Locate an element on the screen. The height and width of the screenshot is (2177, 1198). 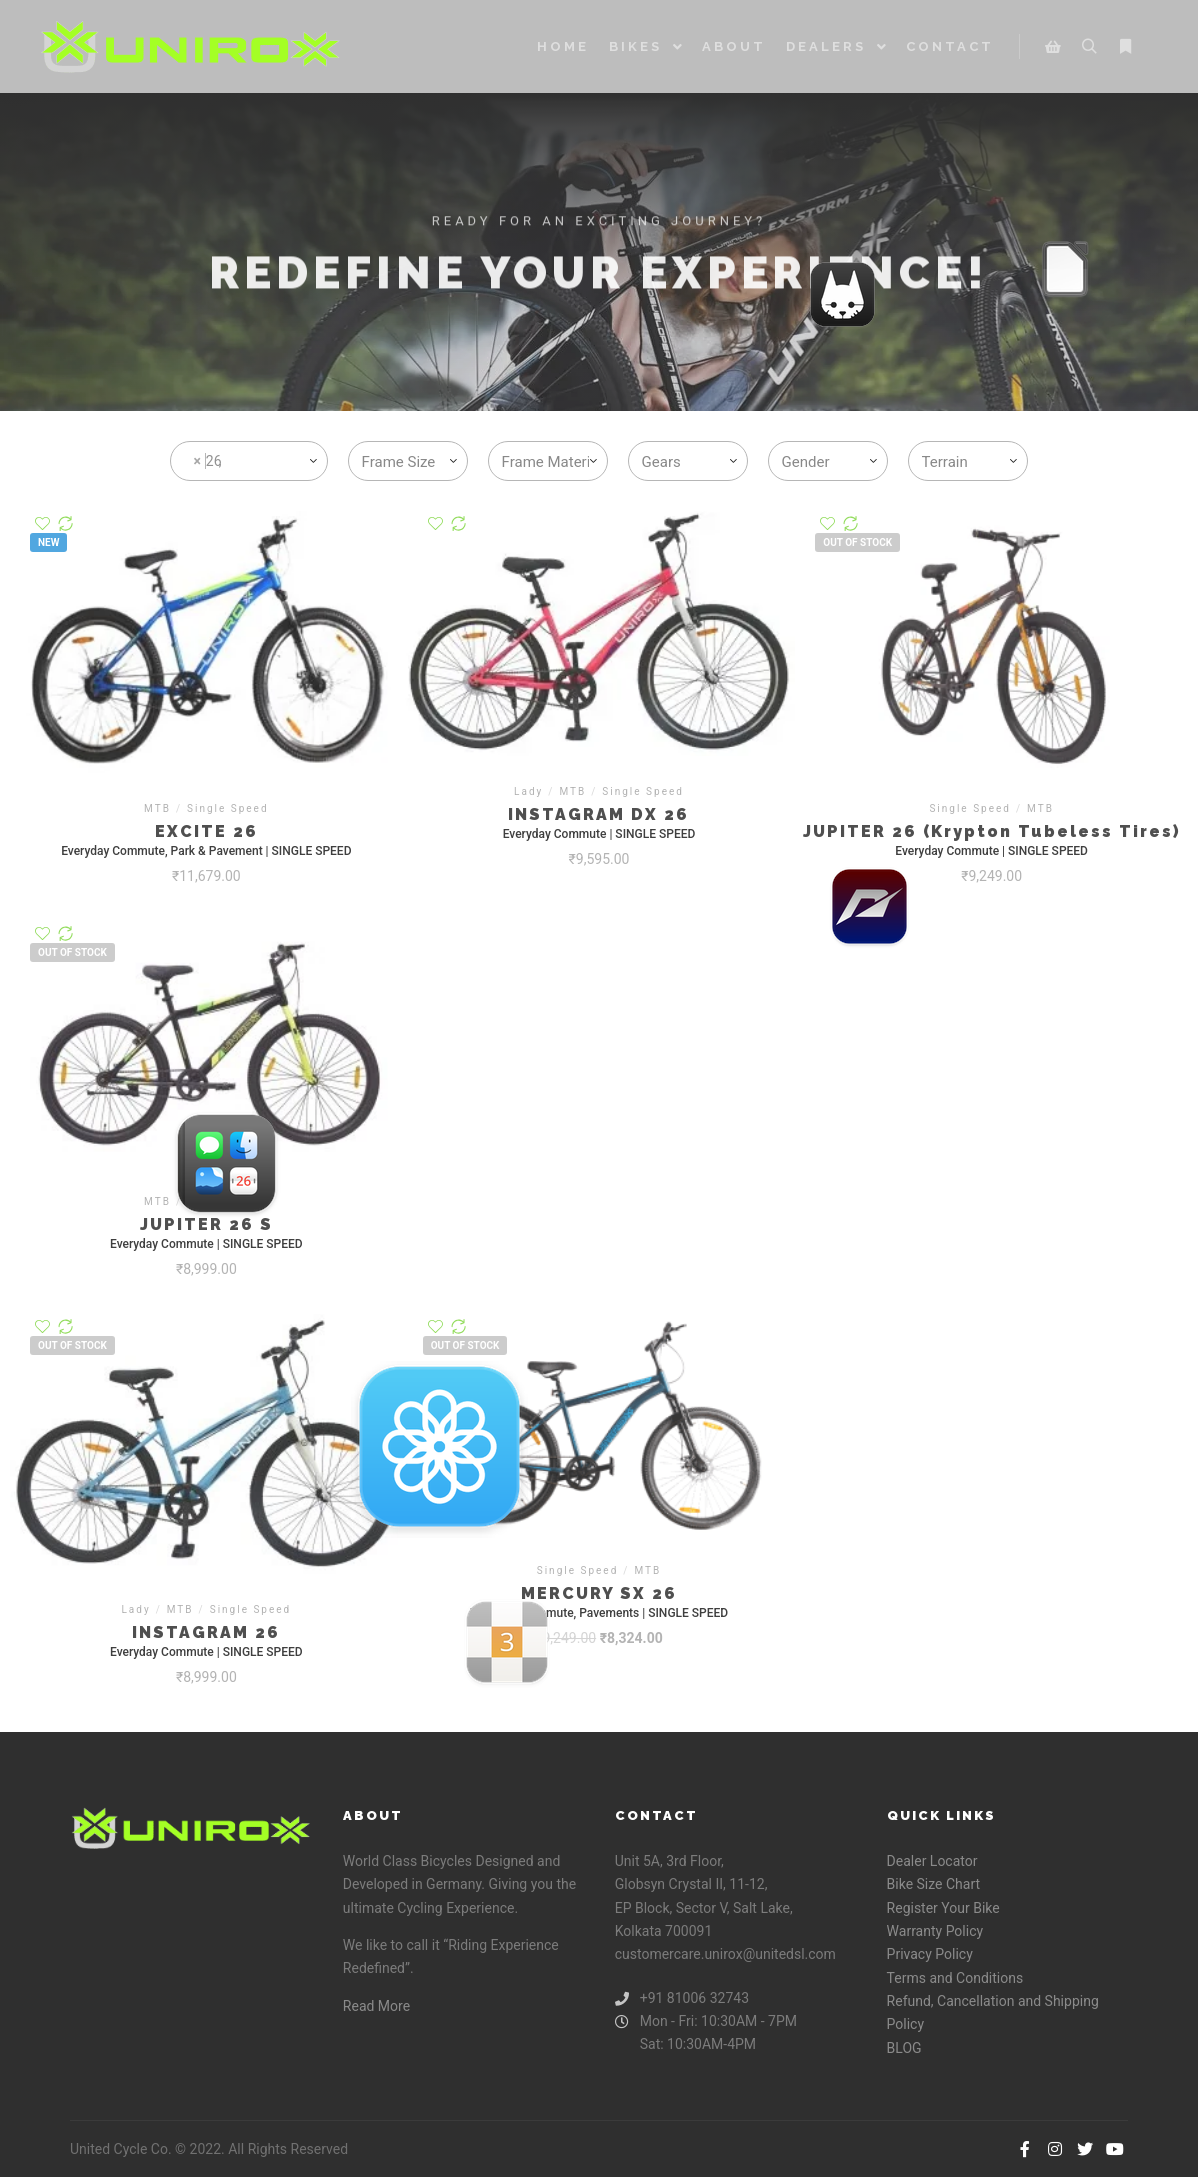
preview and browse installed app icons is located at coordinates (226, 1163).